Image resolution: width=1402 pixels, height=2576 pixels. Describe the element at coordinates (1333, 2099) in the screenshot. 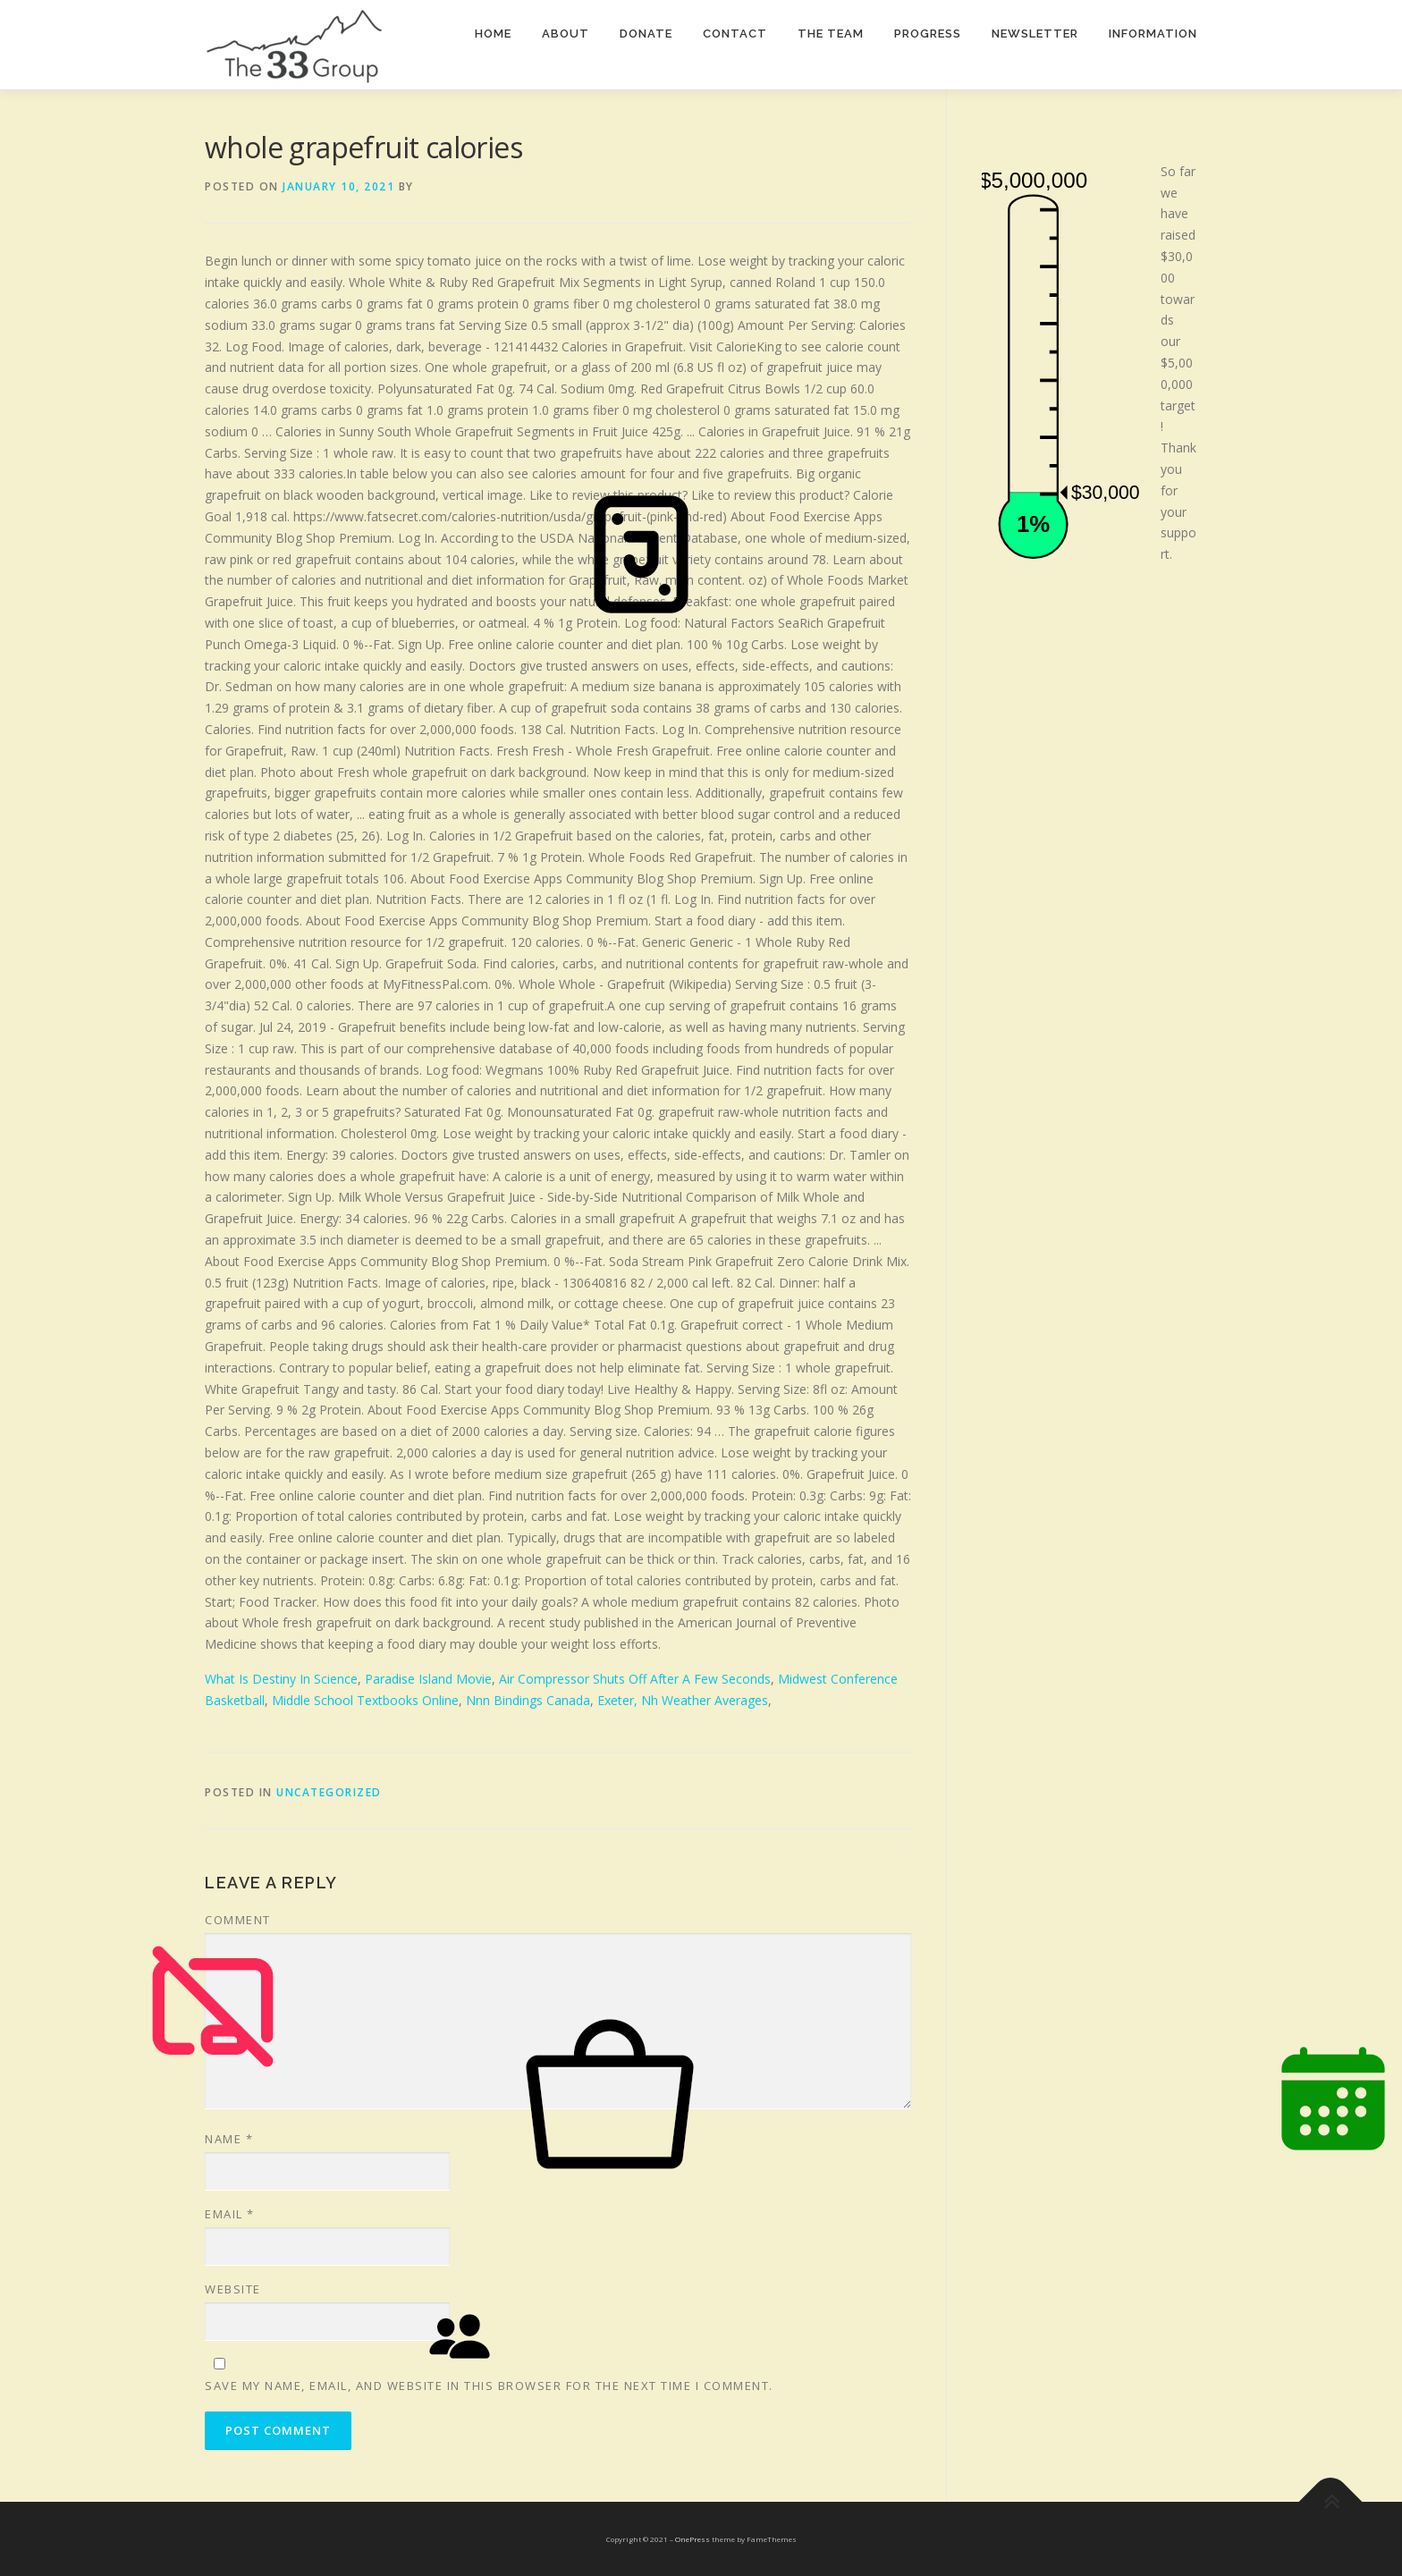

I see `view calendar or schedule` at that location.